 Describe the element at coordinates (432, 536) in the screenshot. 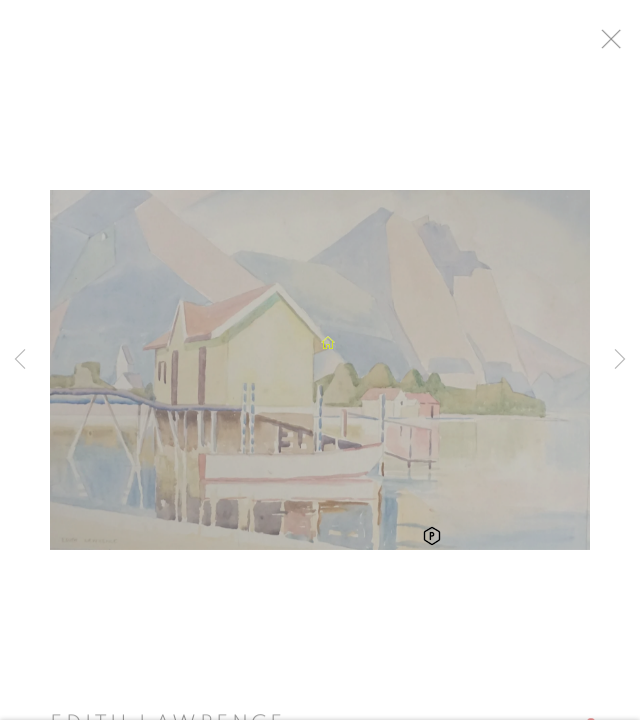

I see `indicates parking available or parking location` at that location.